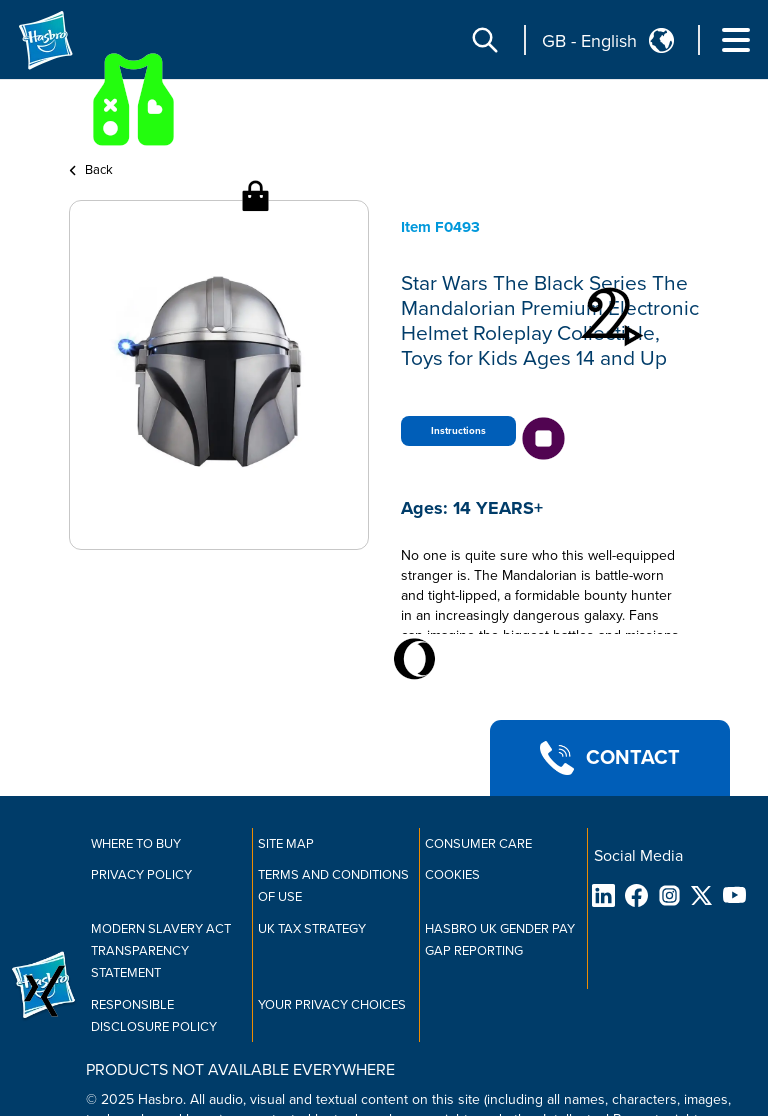  I want to click on draft2digital publishing platform logo, so click(612, 317).